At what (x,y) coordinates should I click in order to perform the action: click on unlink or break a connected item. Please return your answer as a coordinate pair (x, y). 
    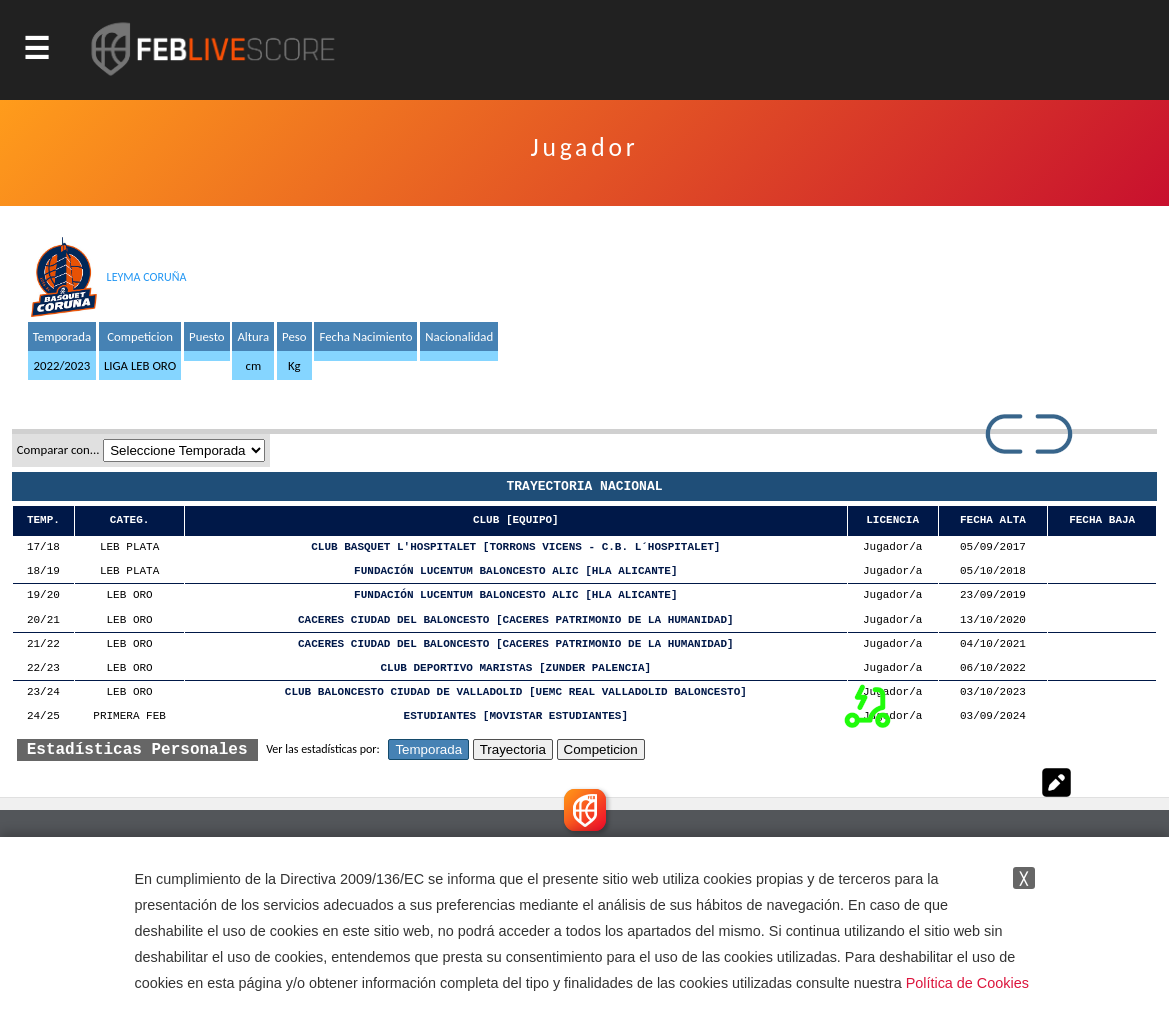
    Looking at the image, I should click on (1029, 434).